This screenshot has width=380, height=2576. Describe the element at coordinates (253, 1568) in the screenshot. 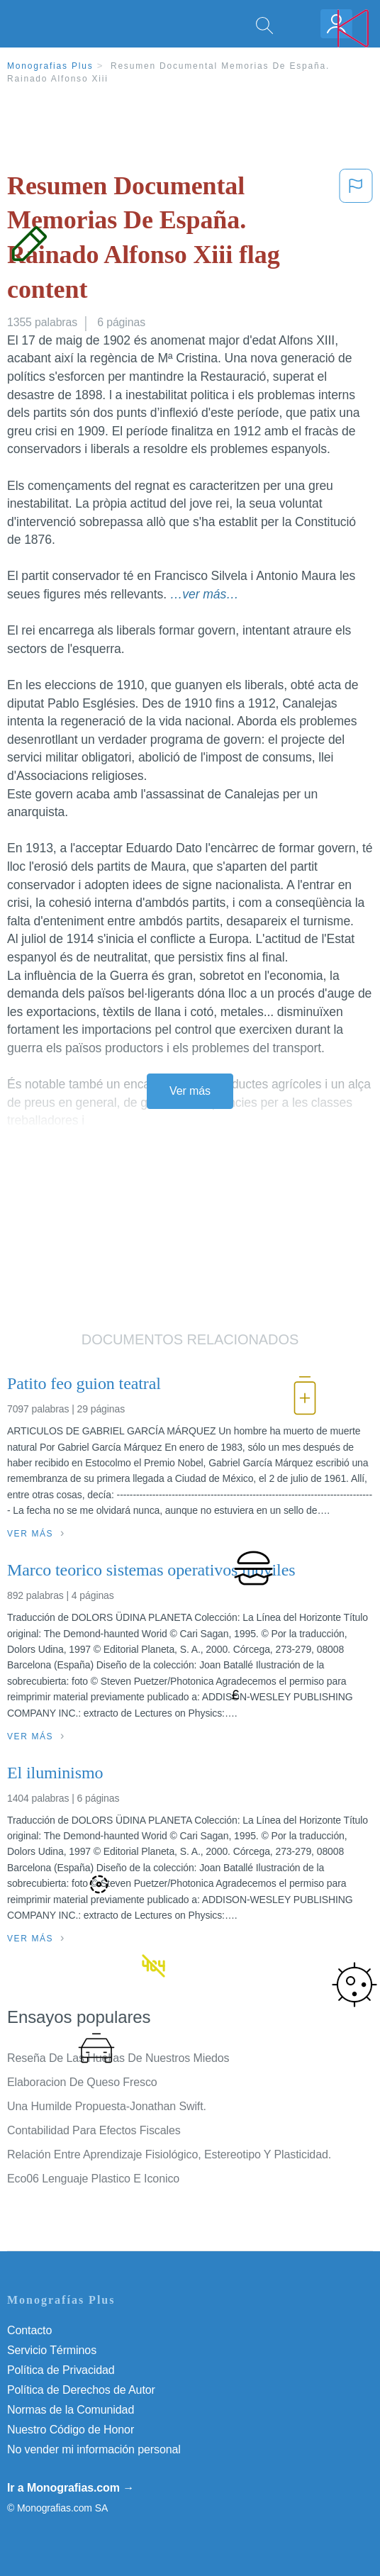

I see `open navigation menu` at that location.